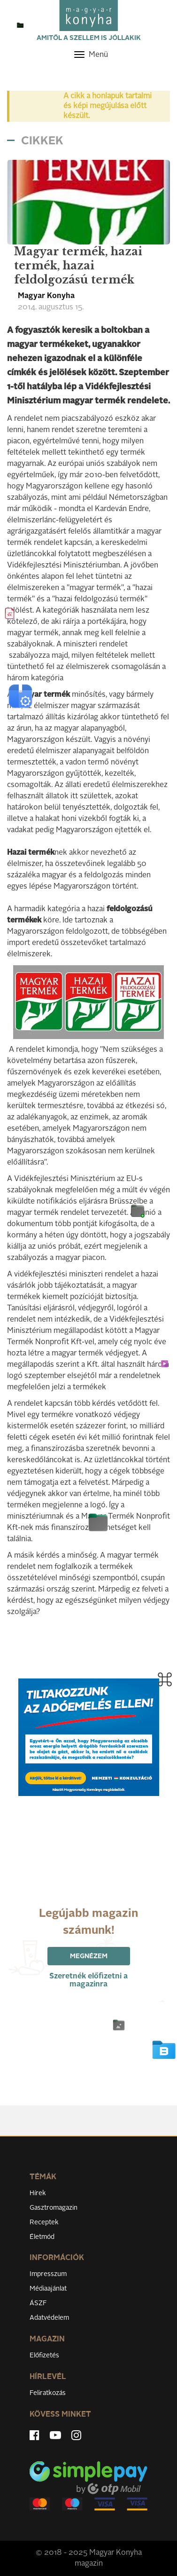 The width and height of the screenshot is (177, 2576). I want to click on libreoffice math formula template file, so click(9, 613).